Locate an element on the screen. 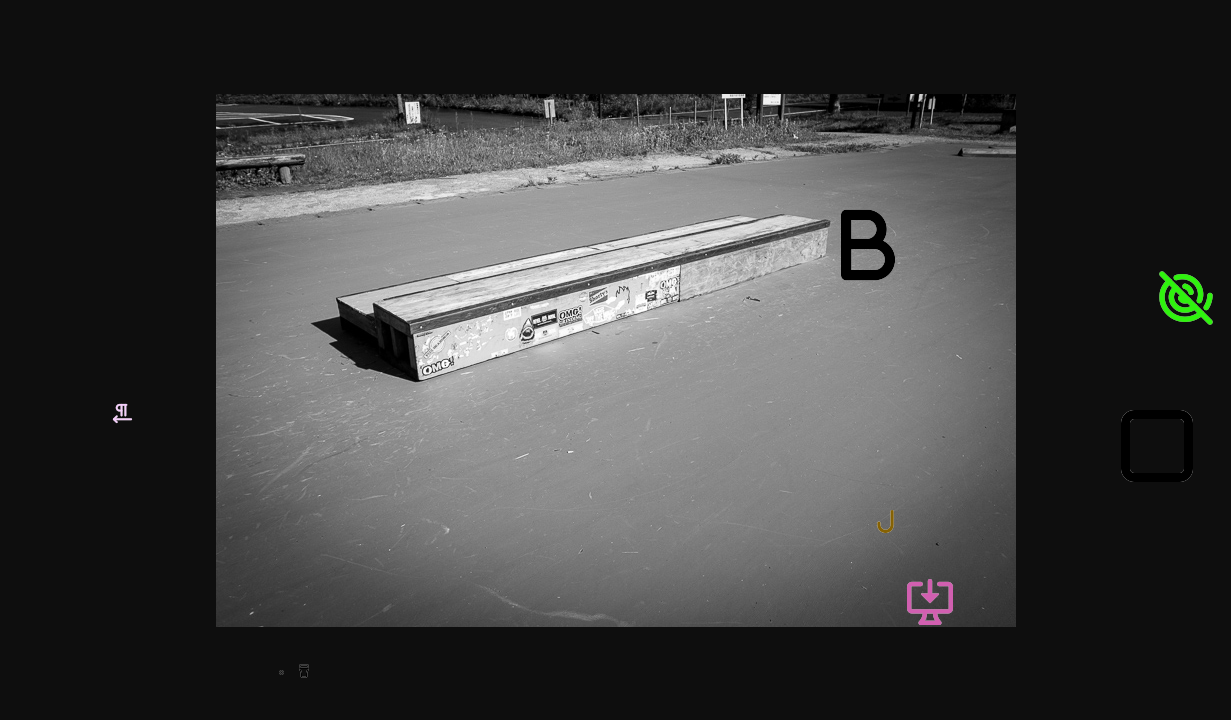 This screenshot has height=720, width=1231. apply bold formatting to selected text is located at coordinates (866, 245).